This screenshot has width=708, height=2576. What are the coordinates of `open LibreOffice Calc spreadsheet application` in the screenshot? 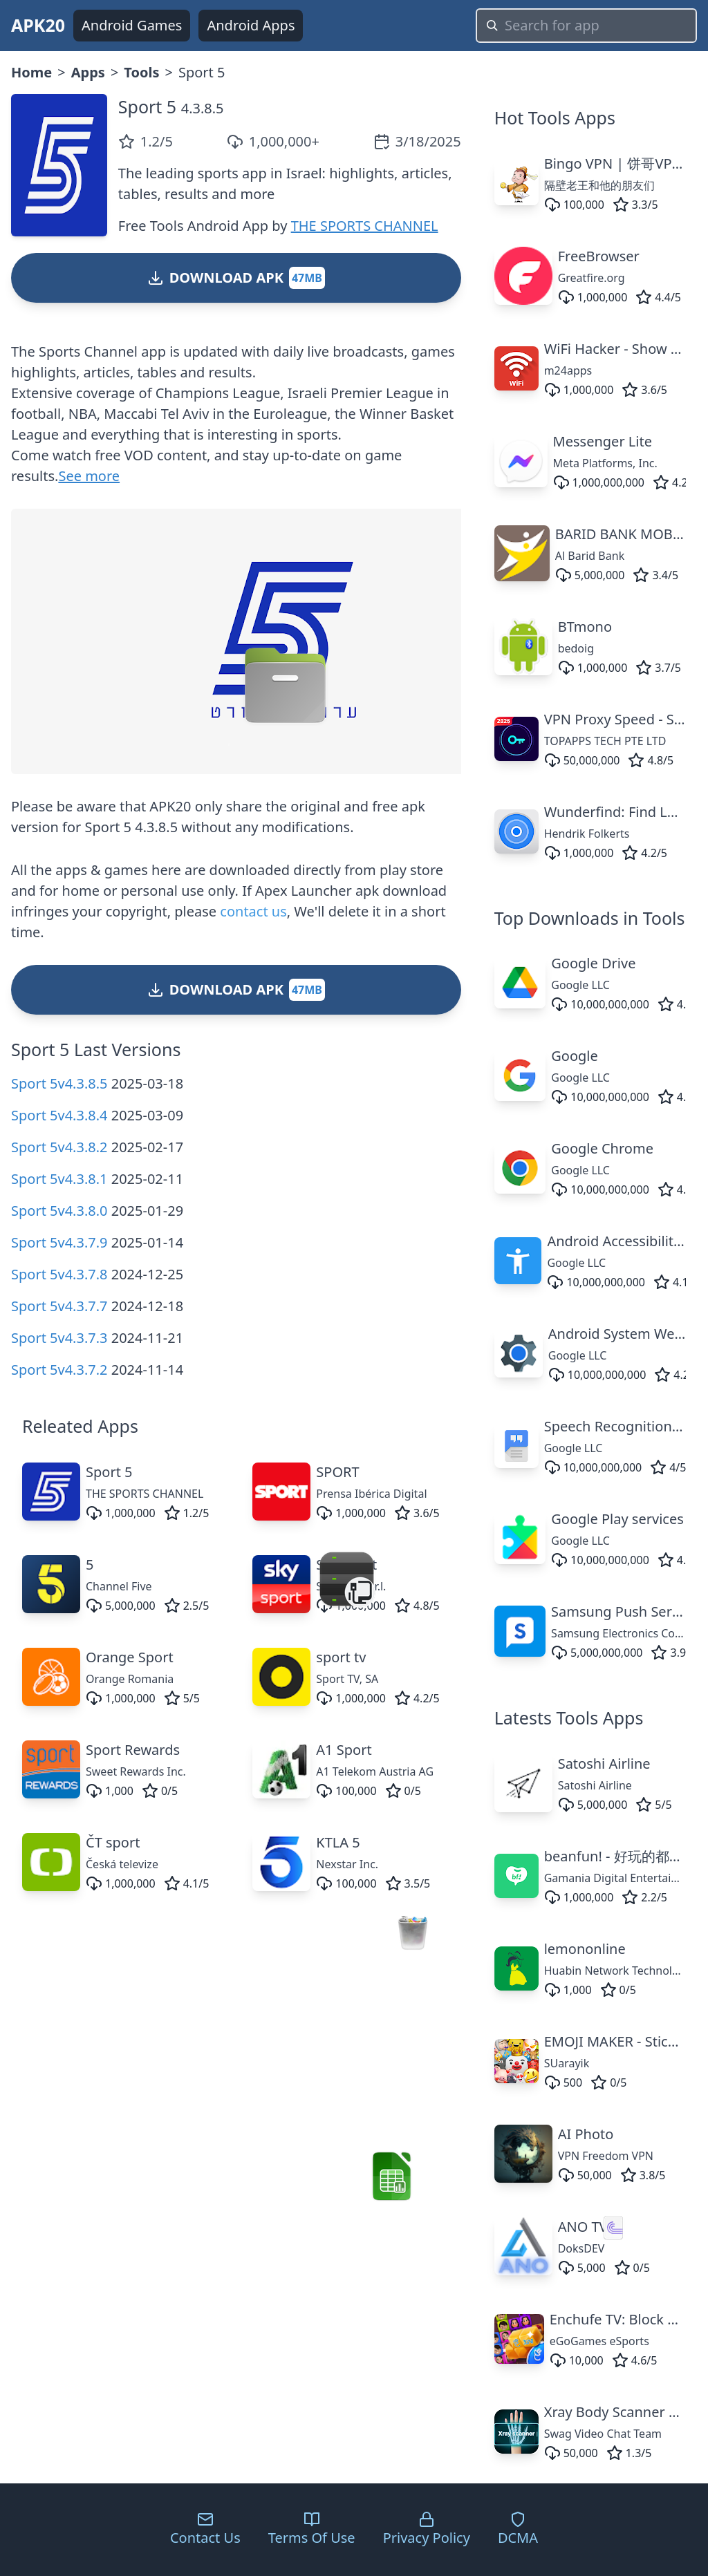 It's located at (391, 2176).